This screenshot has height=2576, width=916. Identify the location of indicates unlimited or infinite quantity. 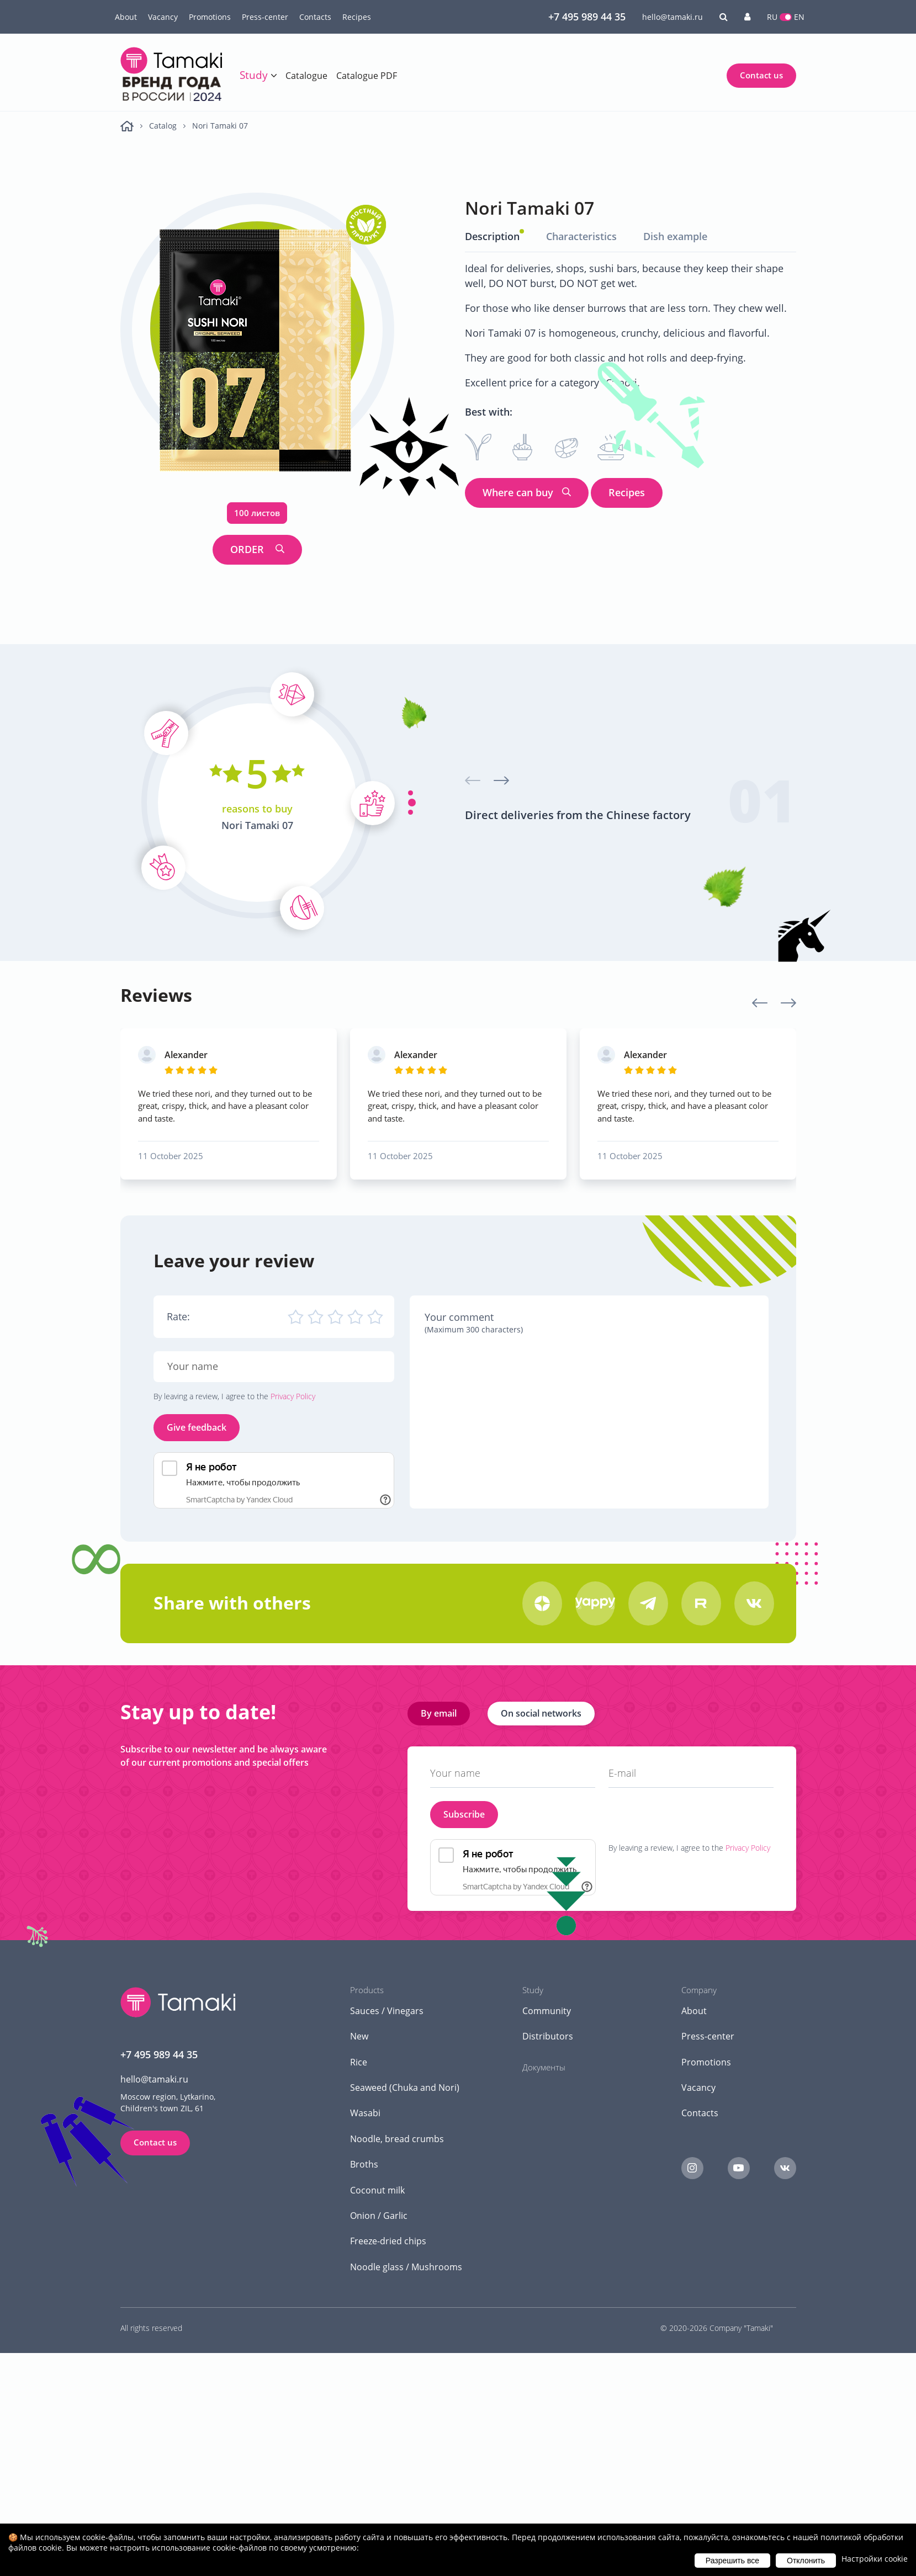
(96, 1559).